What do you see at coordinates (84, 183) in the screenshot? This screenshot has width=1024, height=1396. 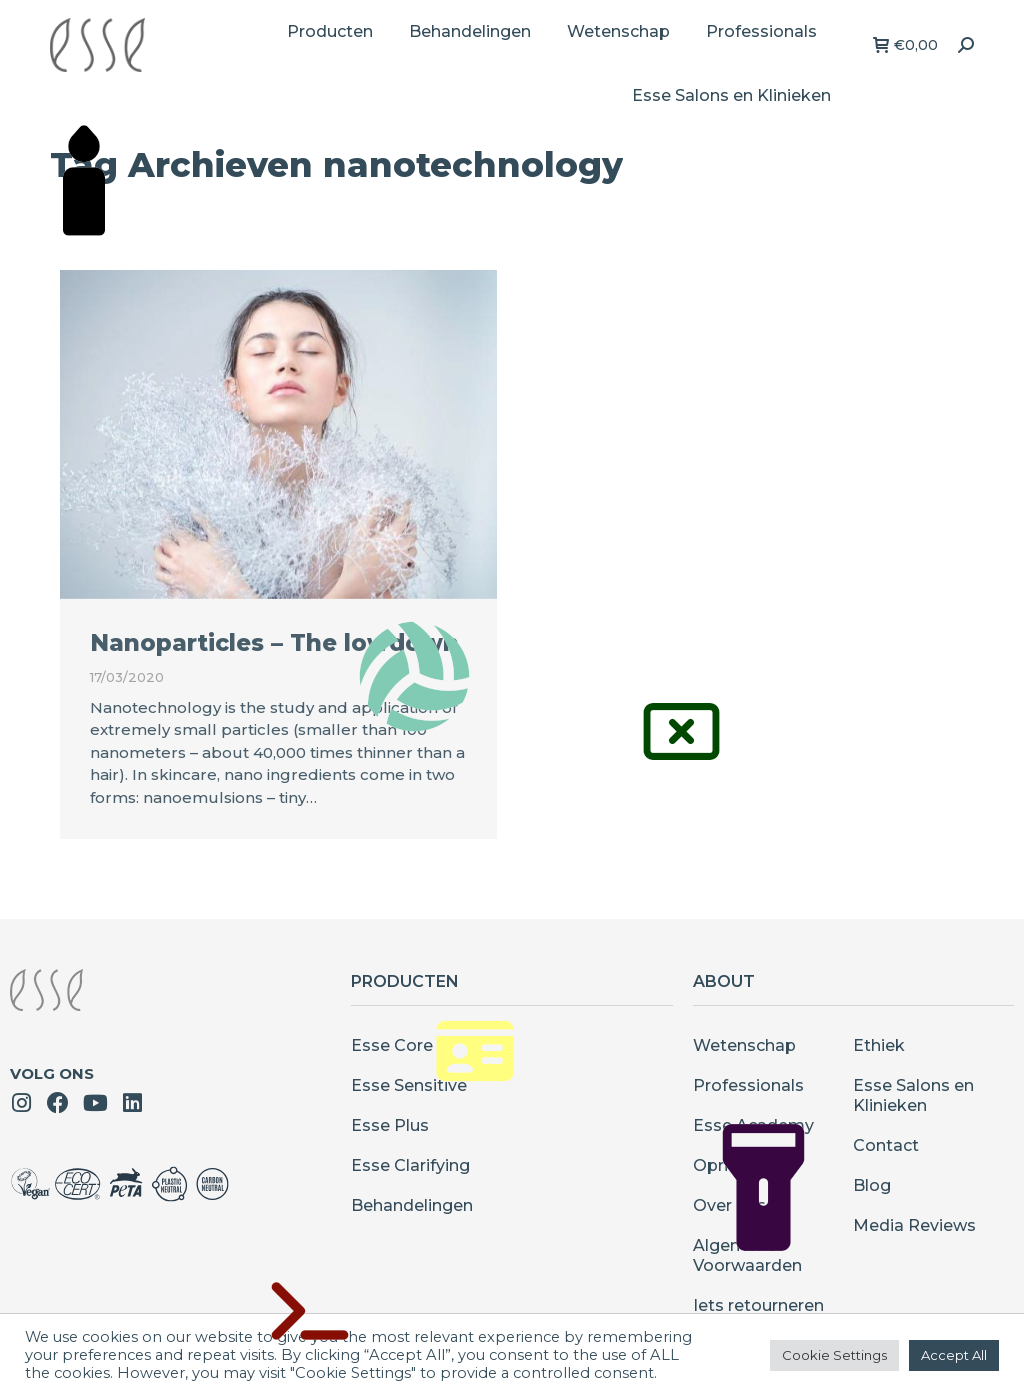 I see `access candle or ambient lighting mode` at bounding box center [84, 183].